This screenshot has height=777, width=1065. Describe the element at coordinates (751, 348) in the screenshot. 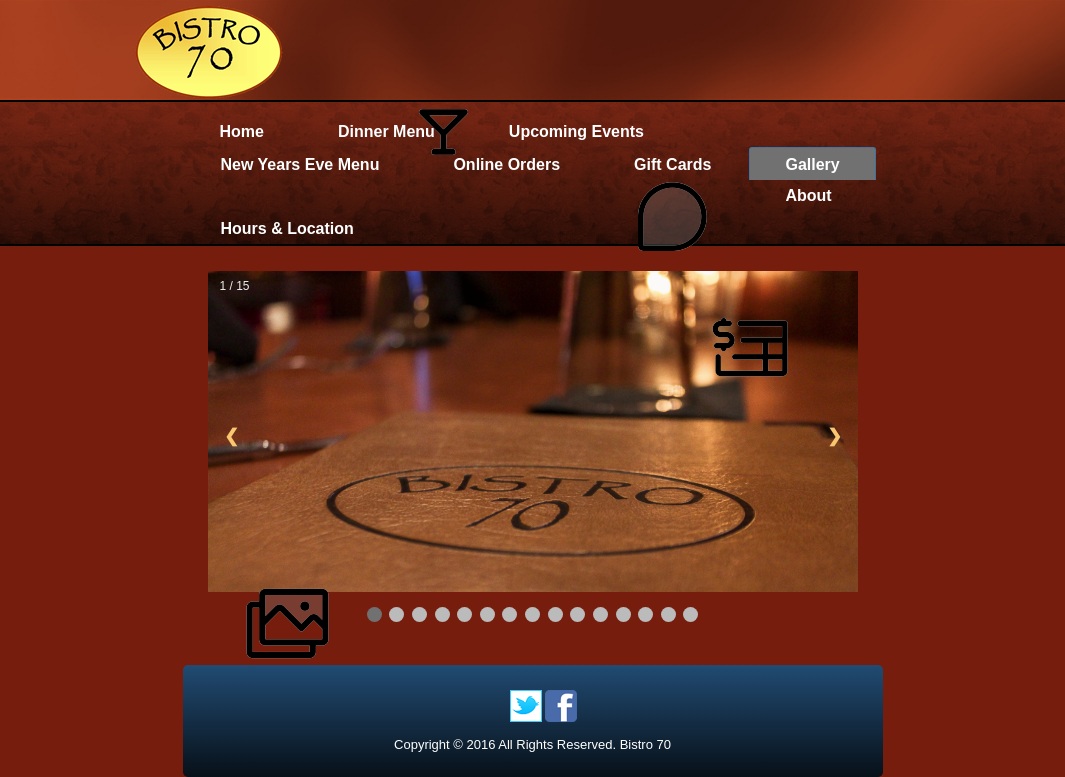

I see `view invoice details` at that location.